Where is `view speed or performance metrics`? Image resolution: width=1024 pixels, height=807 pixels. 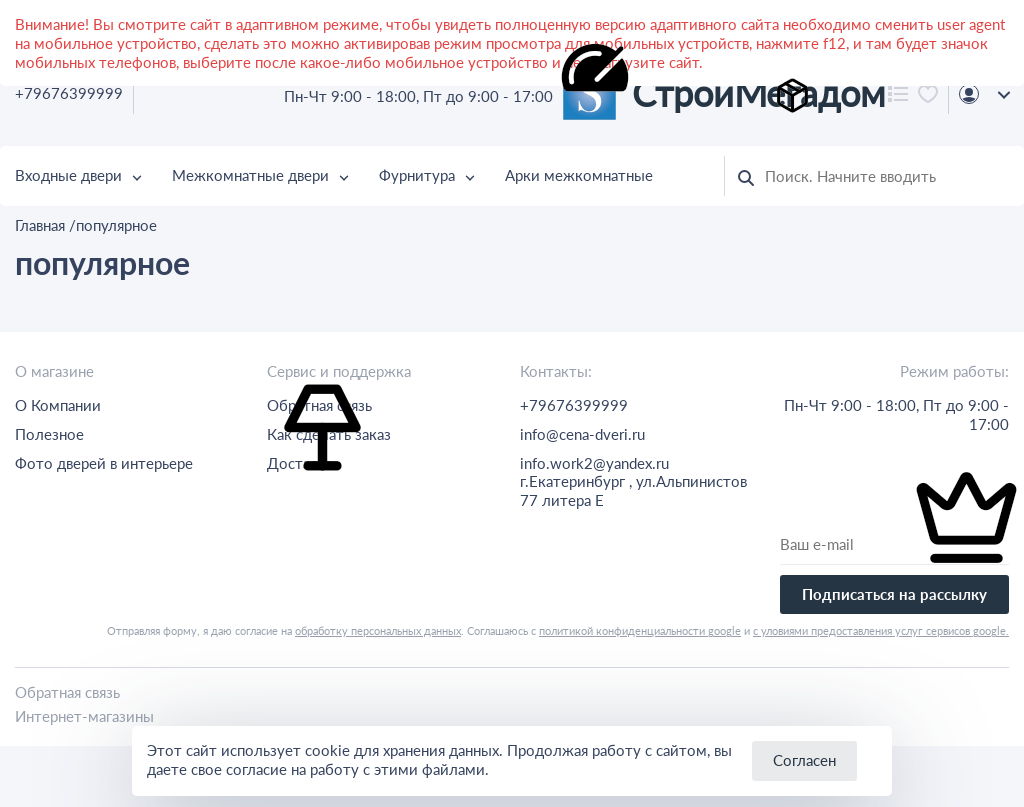 view speed or performance metrics is located at coordinates (595, 70).